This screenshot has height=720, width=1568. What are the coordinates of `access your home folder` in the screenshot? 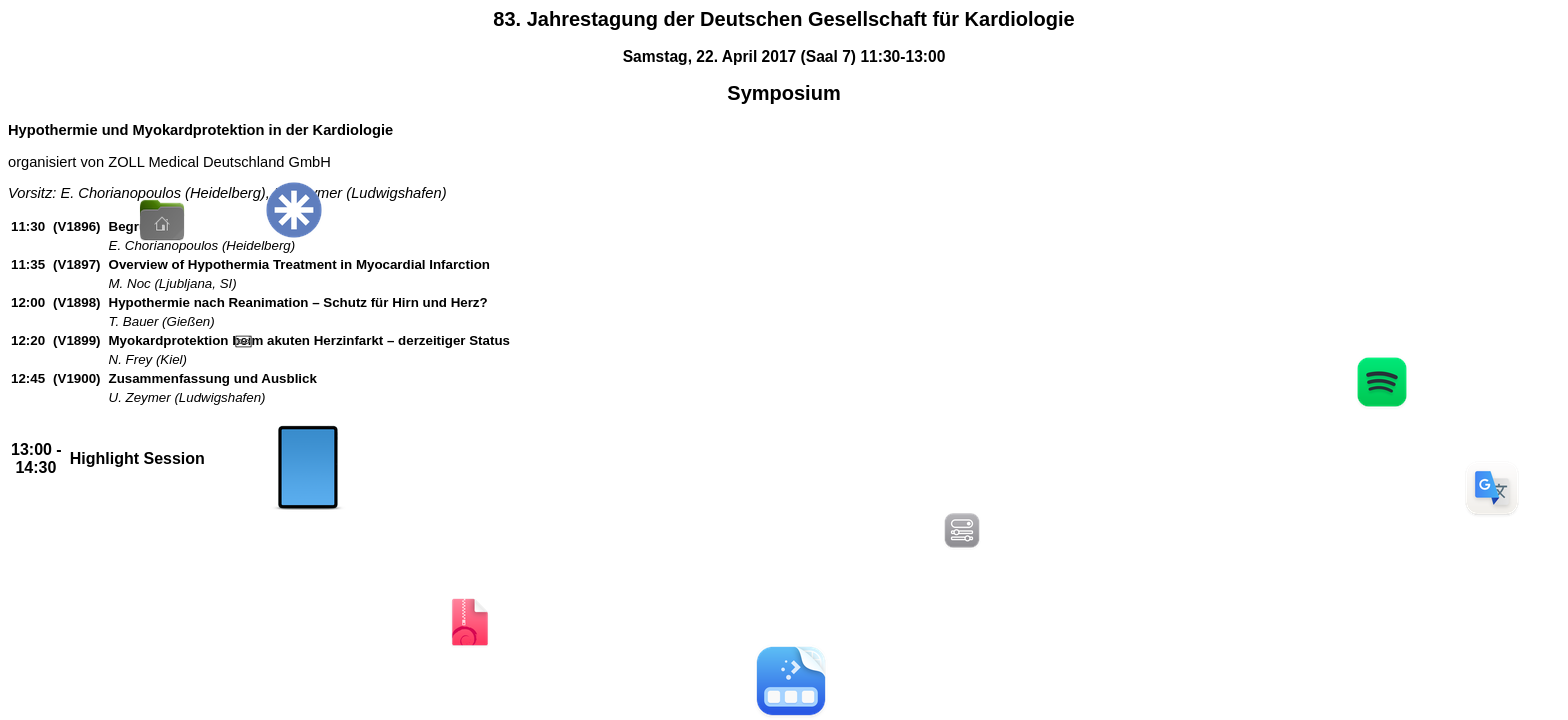 It's located at (162, 220).